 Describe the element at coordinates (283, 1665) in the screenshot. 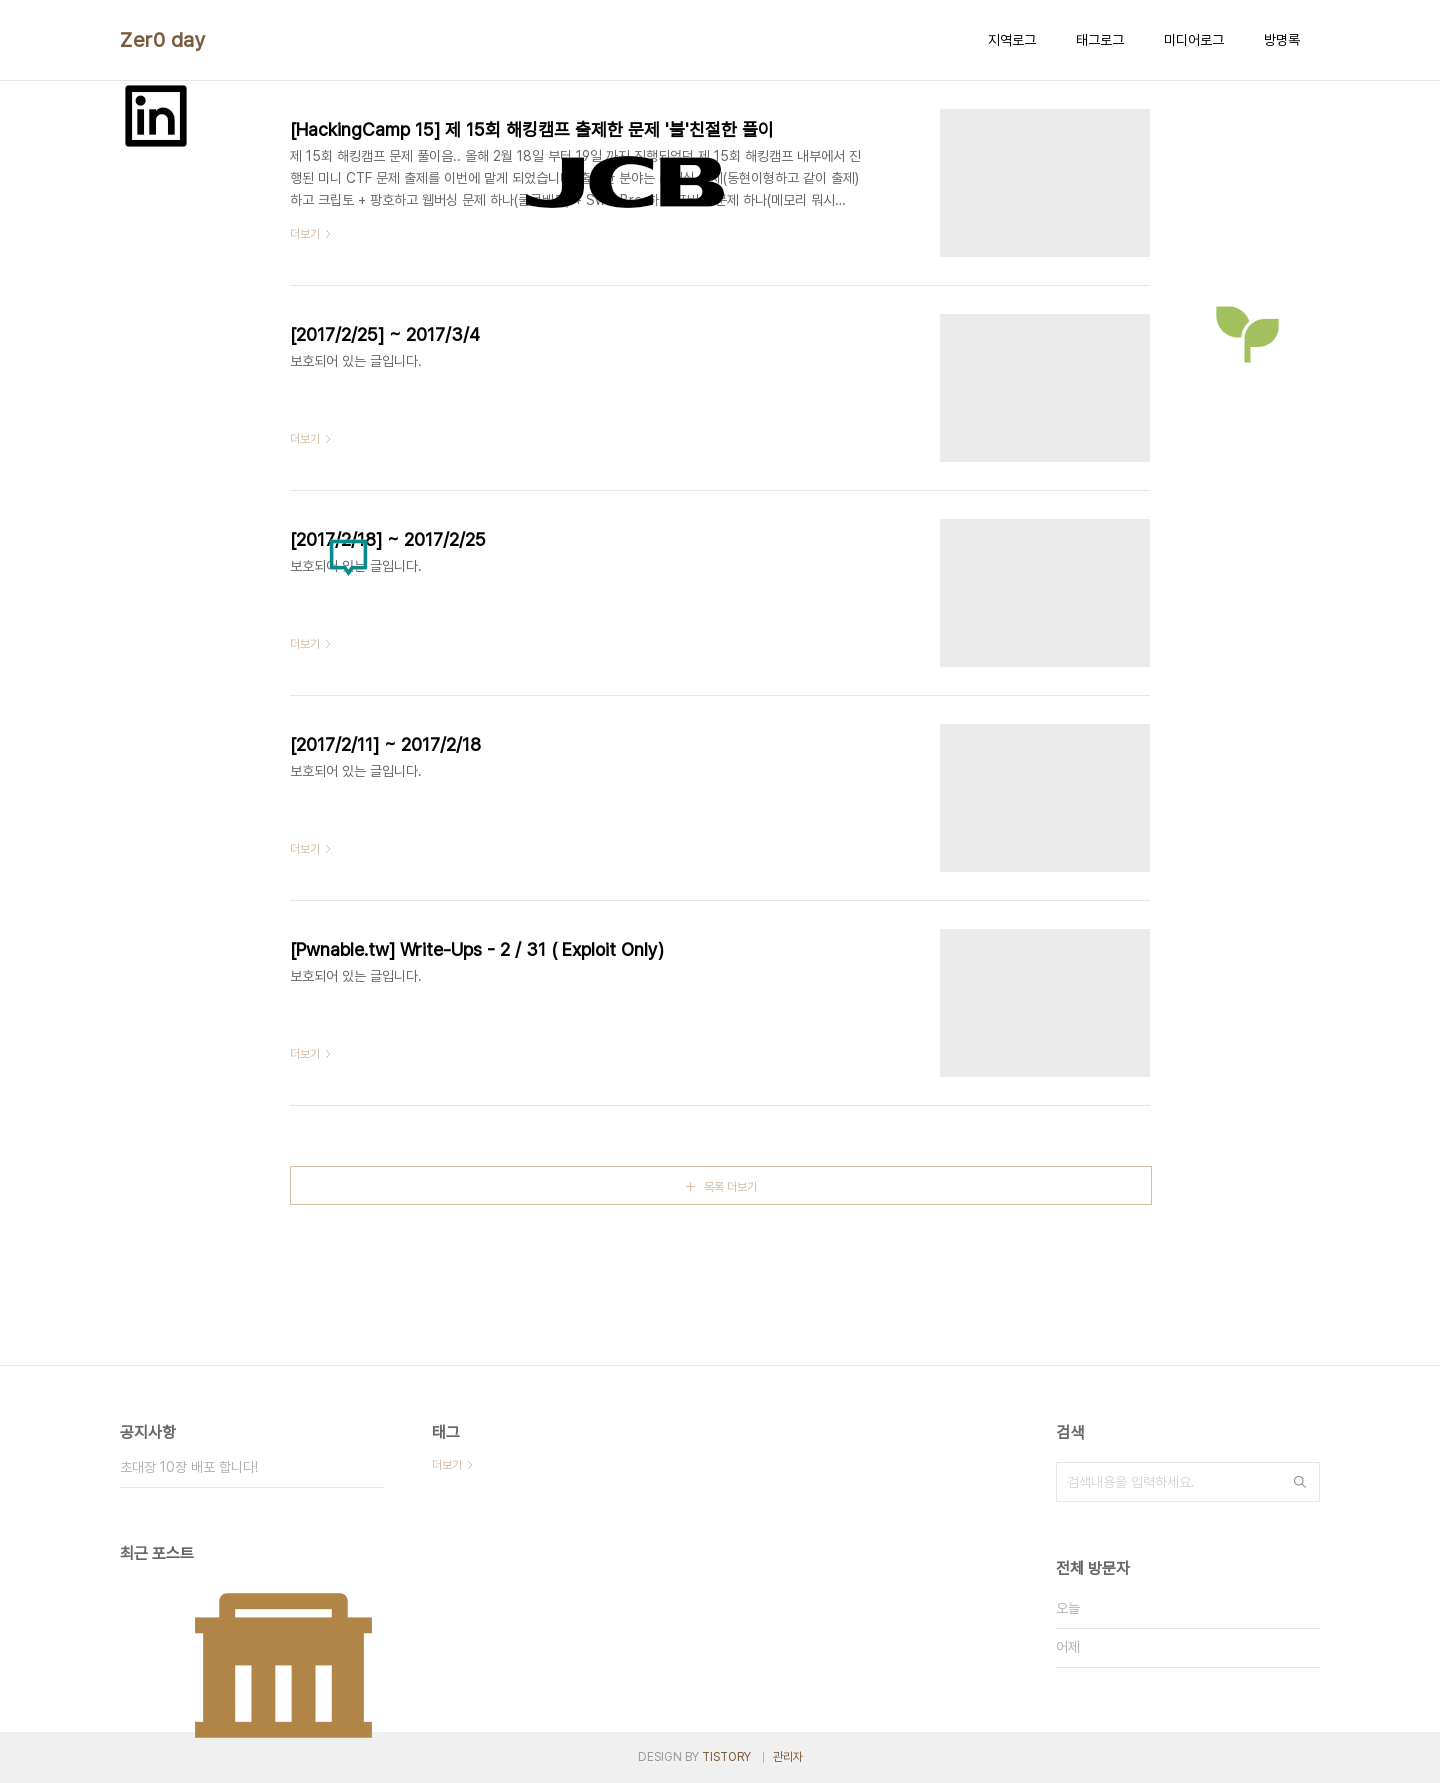

I see `access government services` at that location.